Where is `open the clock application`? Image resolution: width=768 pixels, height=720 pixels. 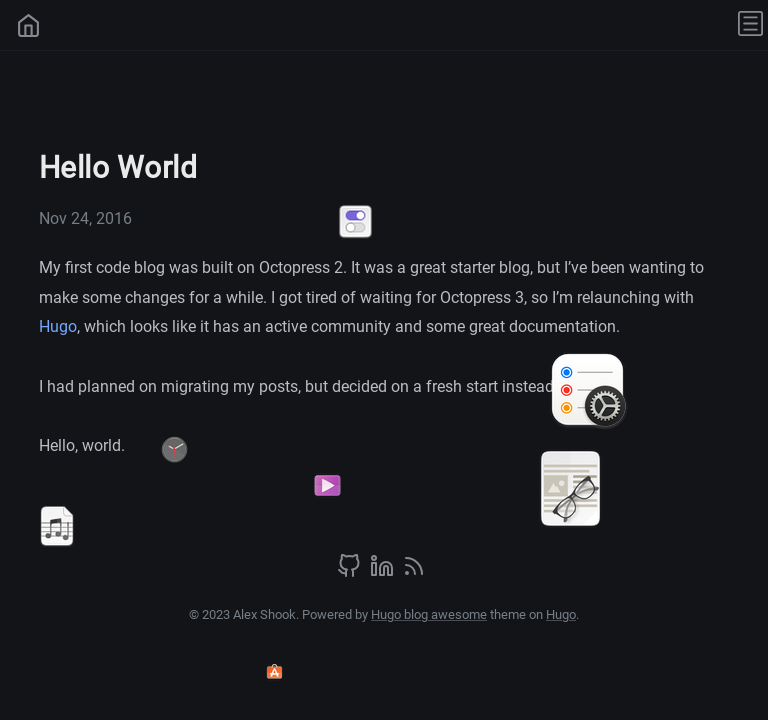
open the clock application is located at coordinates (174, 449).